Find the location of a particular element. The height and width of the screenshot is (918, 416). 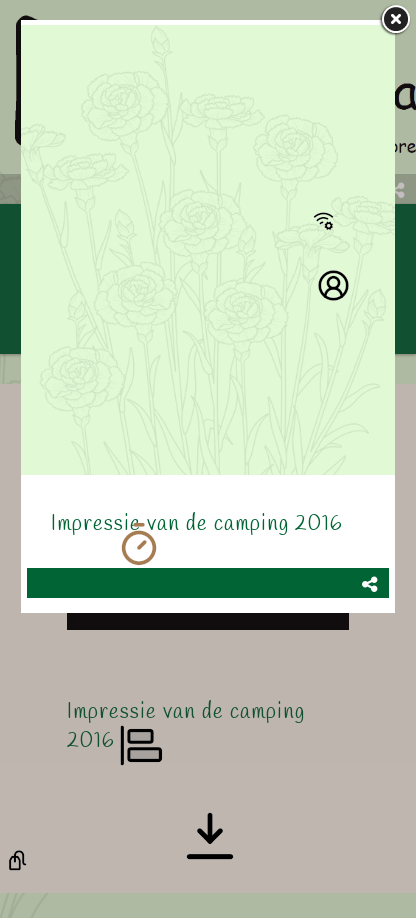

access wifi settings is located at coordinates (323, 220).